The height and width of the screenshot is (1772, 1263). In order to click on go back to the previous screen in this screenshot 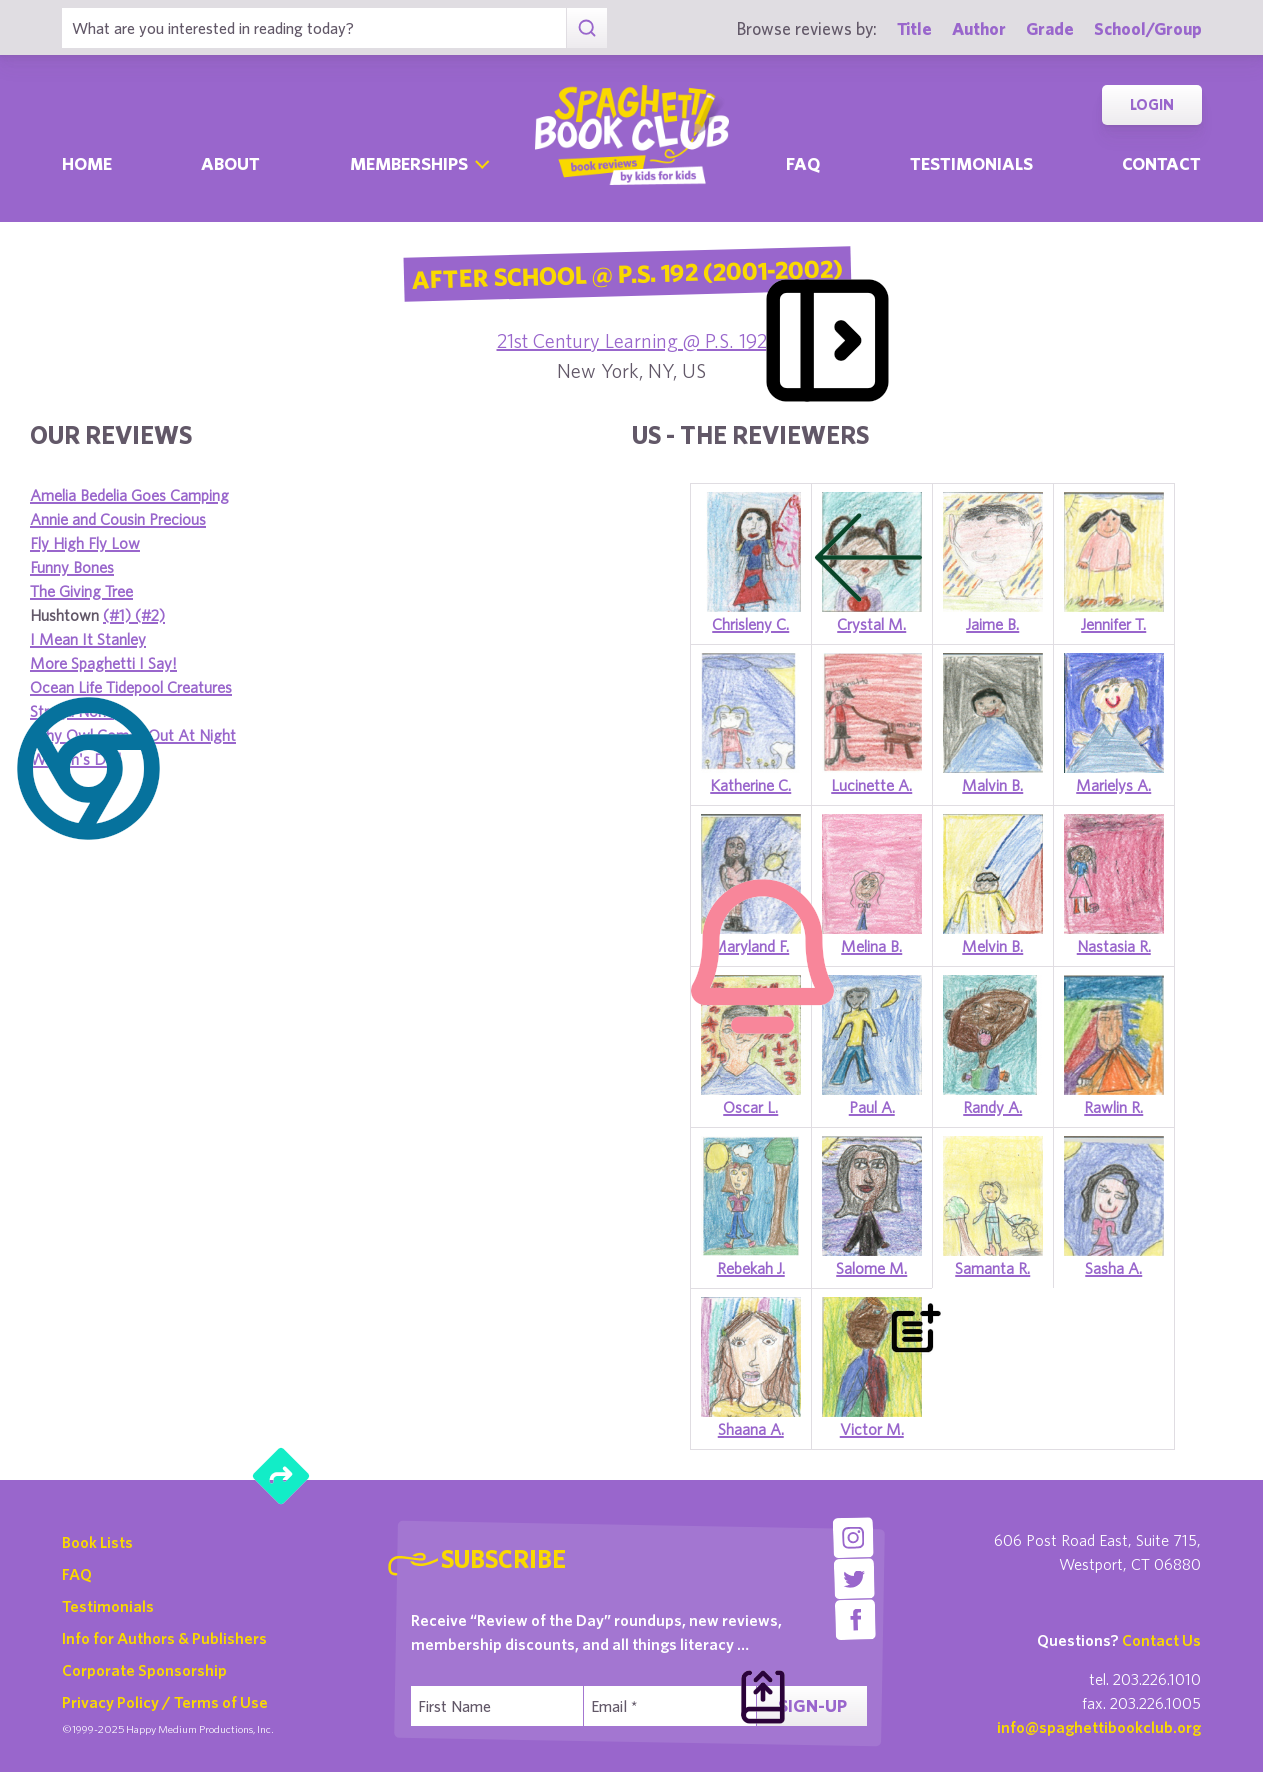, I will do `click(868, 557)`.